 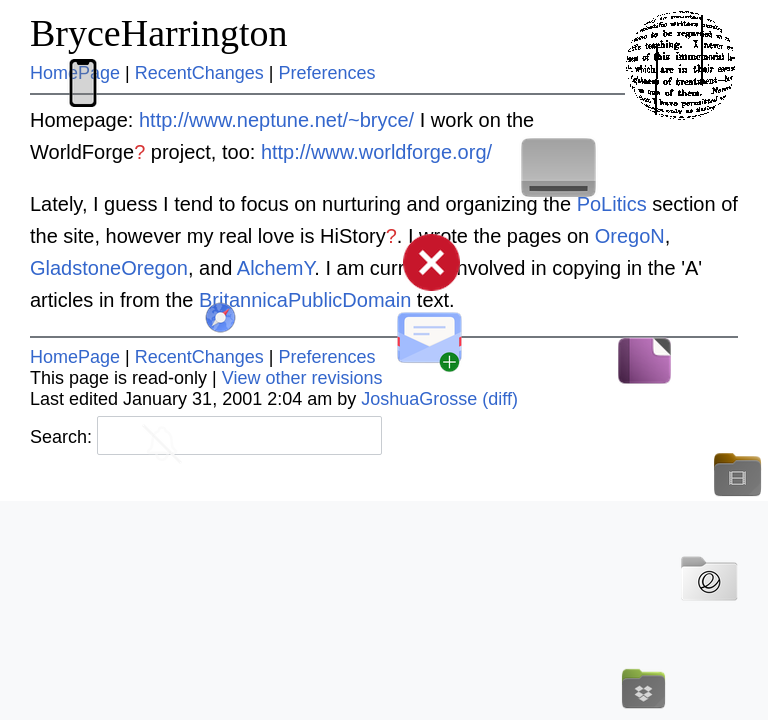 What do you see at coordinates (83, 83) in the screenshot?
I see `iPhone with Face ID in device sidebar` at bounding box center [83, 83].